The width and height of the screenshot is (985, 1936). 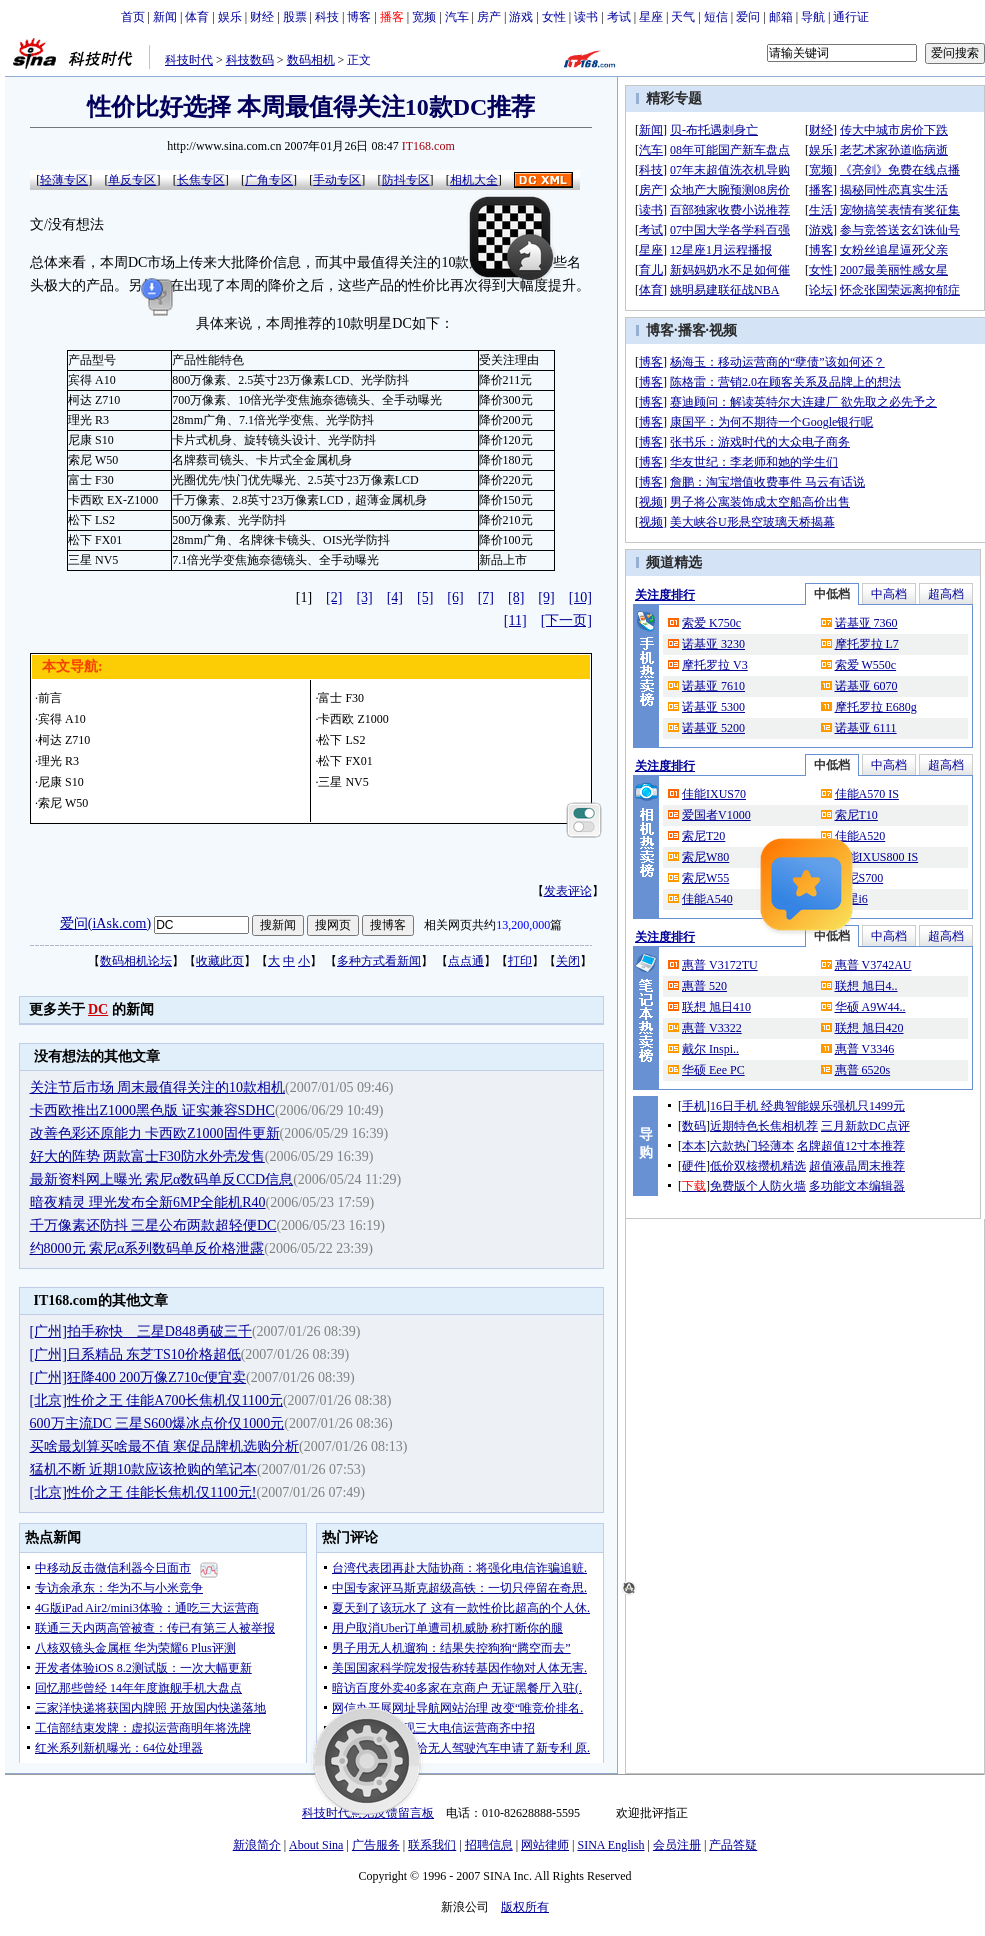 What do you see at coordinates (160, 297) in the screenshot?
I see `create a bootable USB drive` at bounding box center [160, 297].